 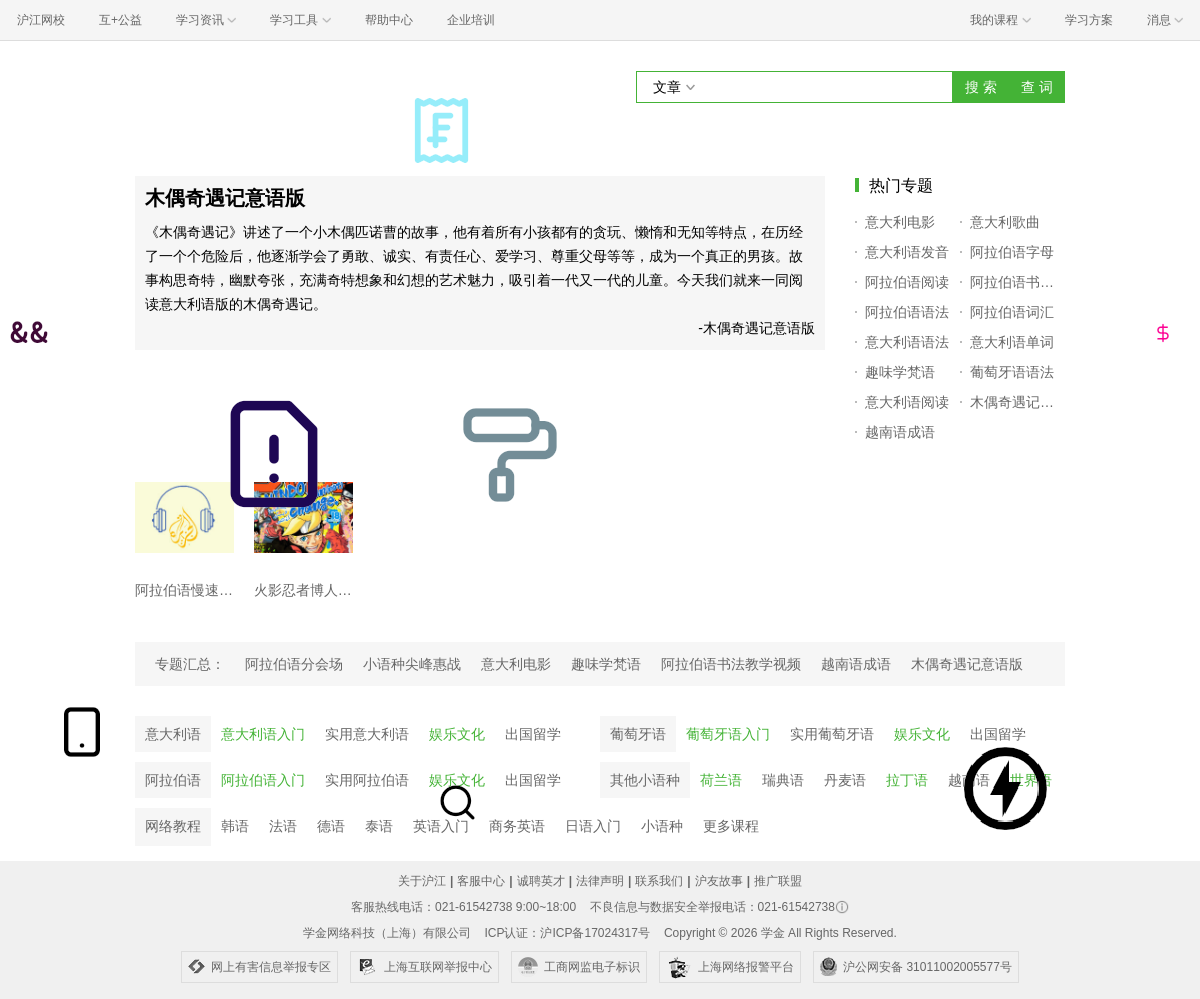 I want to click on view receipt or transaction in swiss francs, so click(x=441, y=130).